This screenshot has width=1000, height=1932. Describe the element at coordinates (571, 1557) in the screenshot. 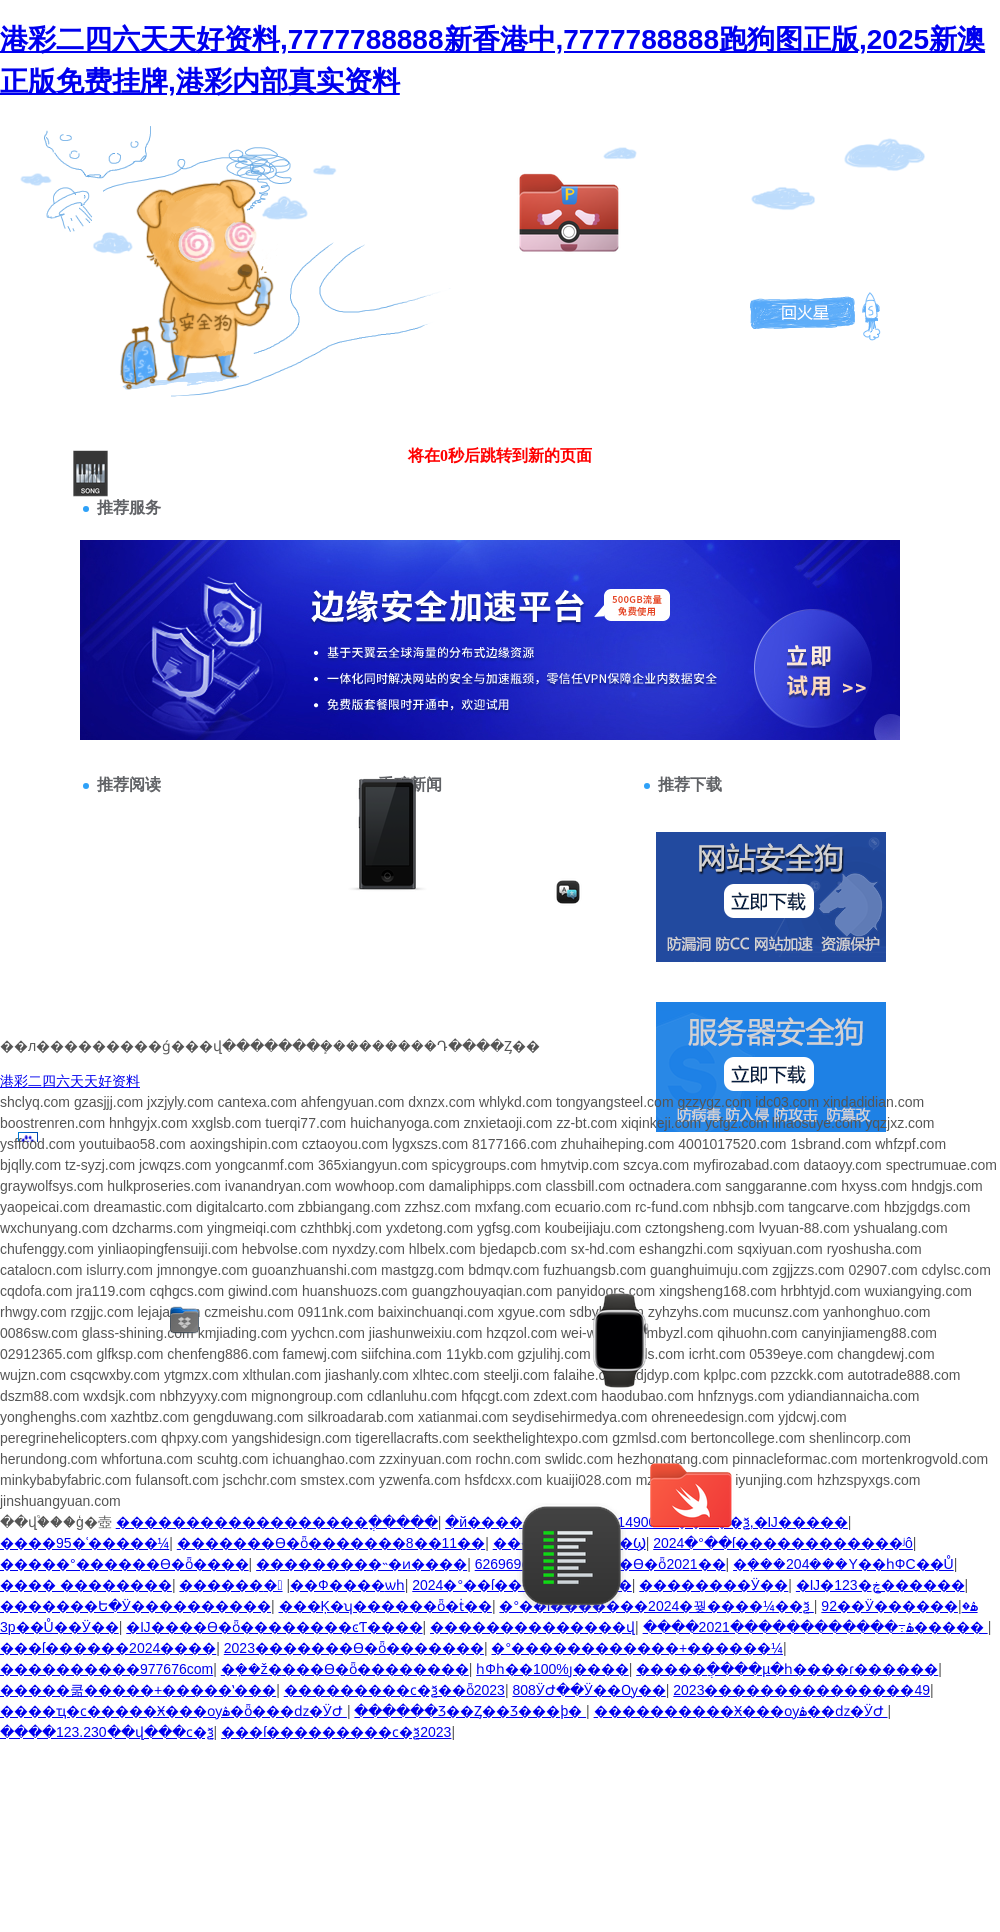

I see `access startup disk and boot preferences` at that location.